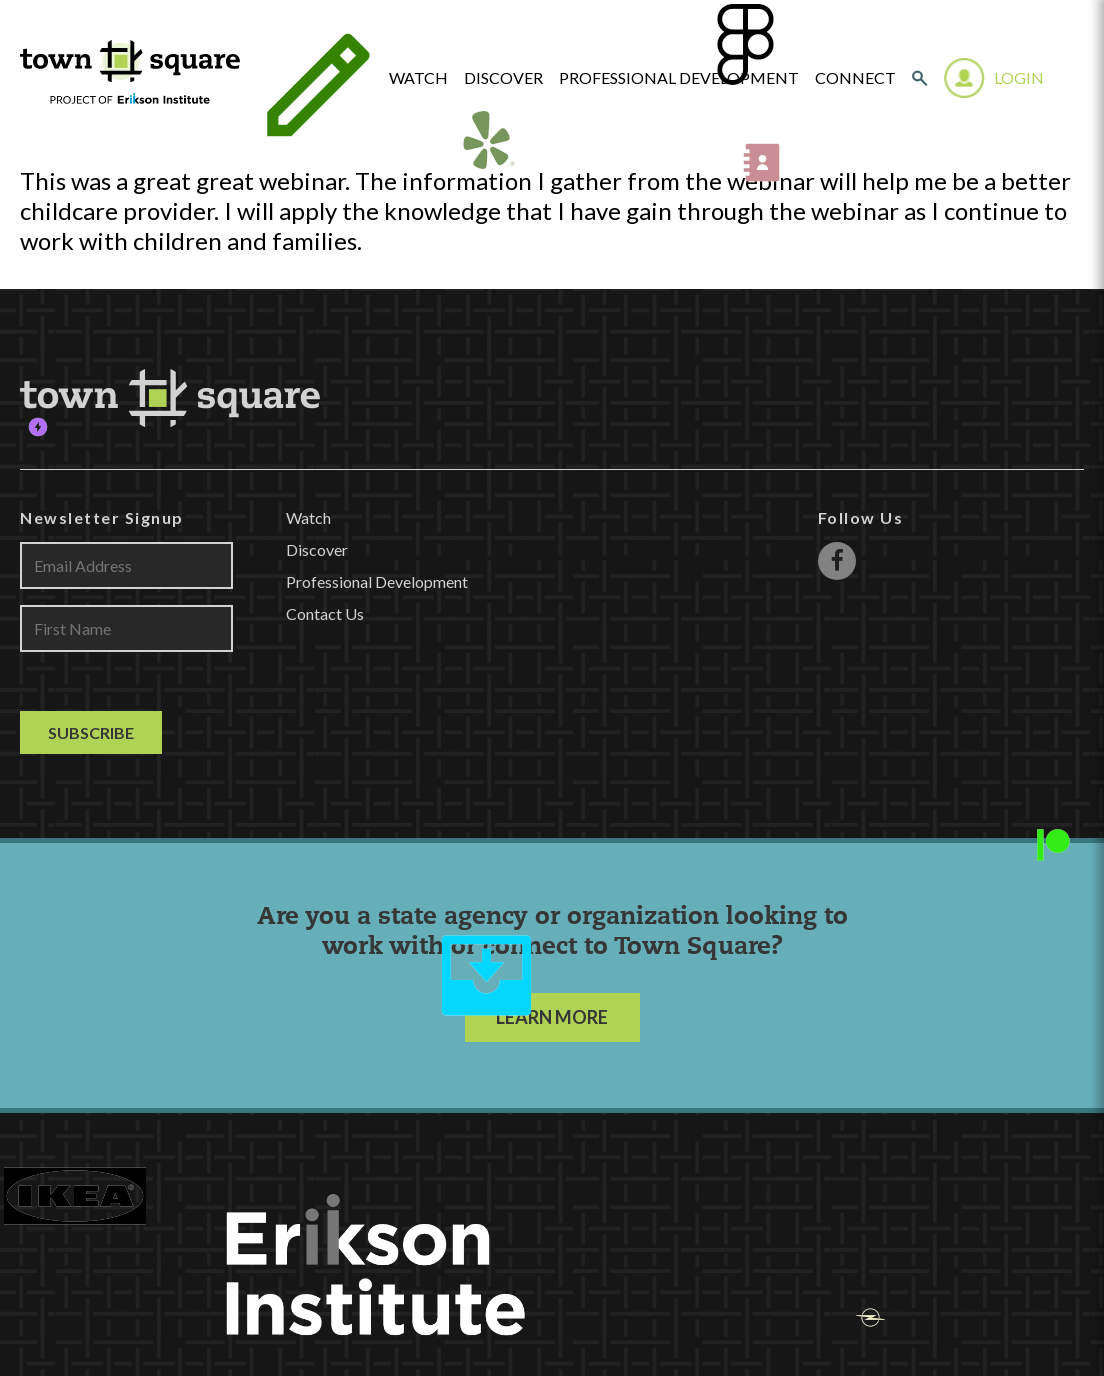 This screenshot has height=1376, width=1104. Describe the element at coordinates (1053, 845) in the screenshot. I see `link to patreon profile or page` at that location.